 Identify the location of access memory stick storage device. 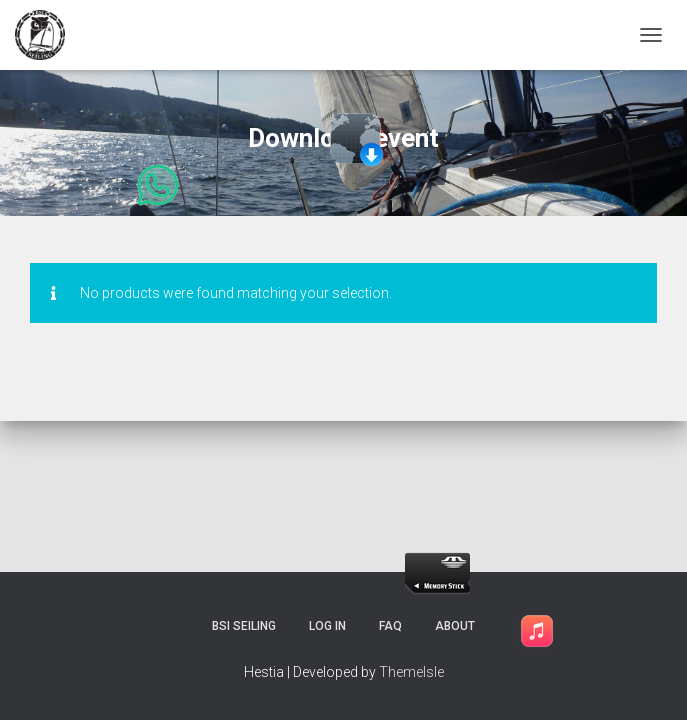
(437, 573).